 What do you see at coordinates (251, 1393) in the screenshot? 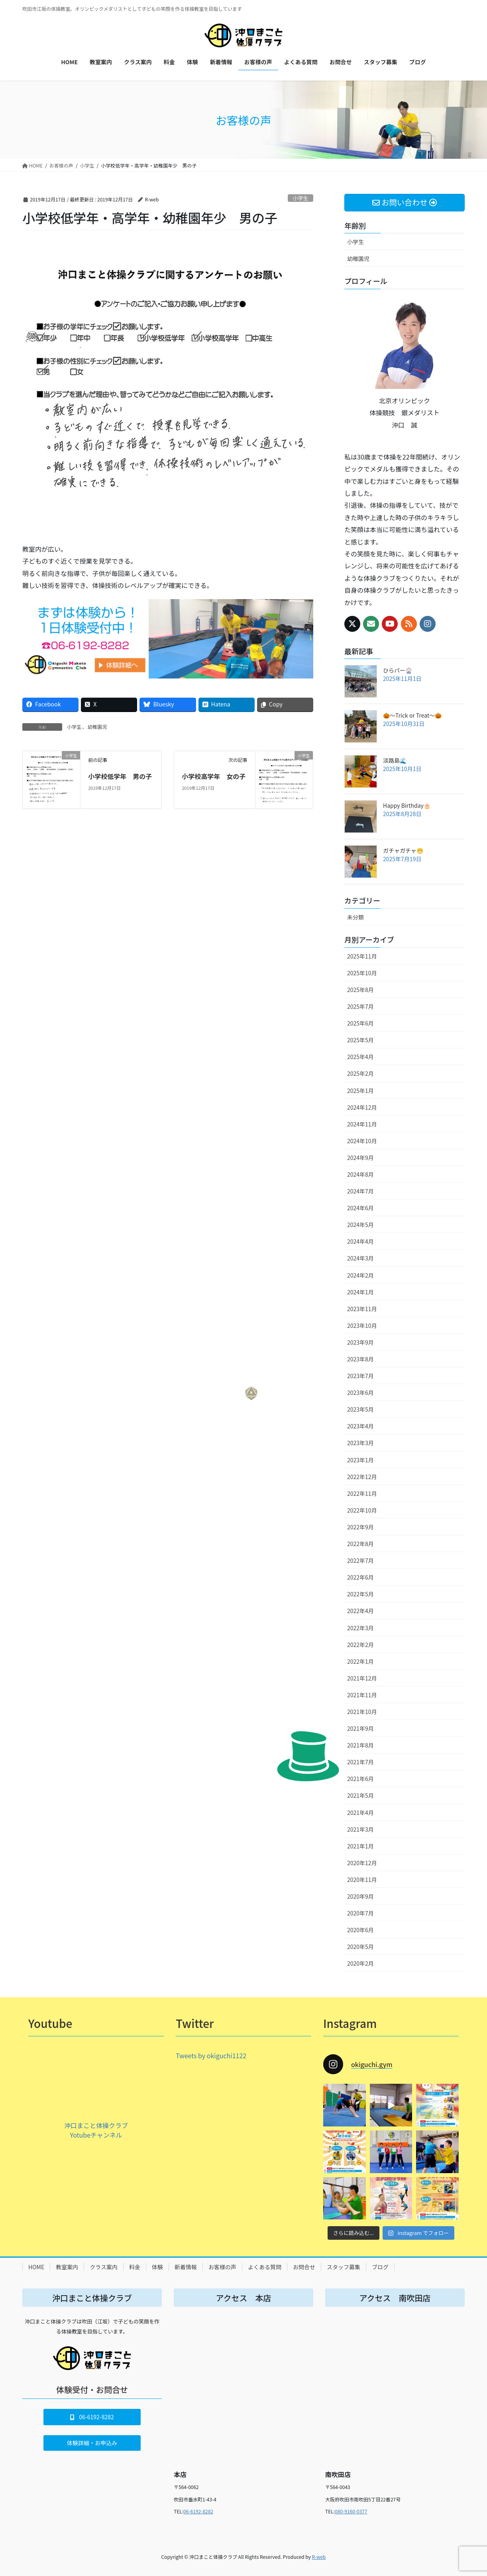
I see `roll a d8 die in-game` at bounding box center [251, 1393].